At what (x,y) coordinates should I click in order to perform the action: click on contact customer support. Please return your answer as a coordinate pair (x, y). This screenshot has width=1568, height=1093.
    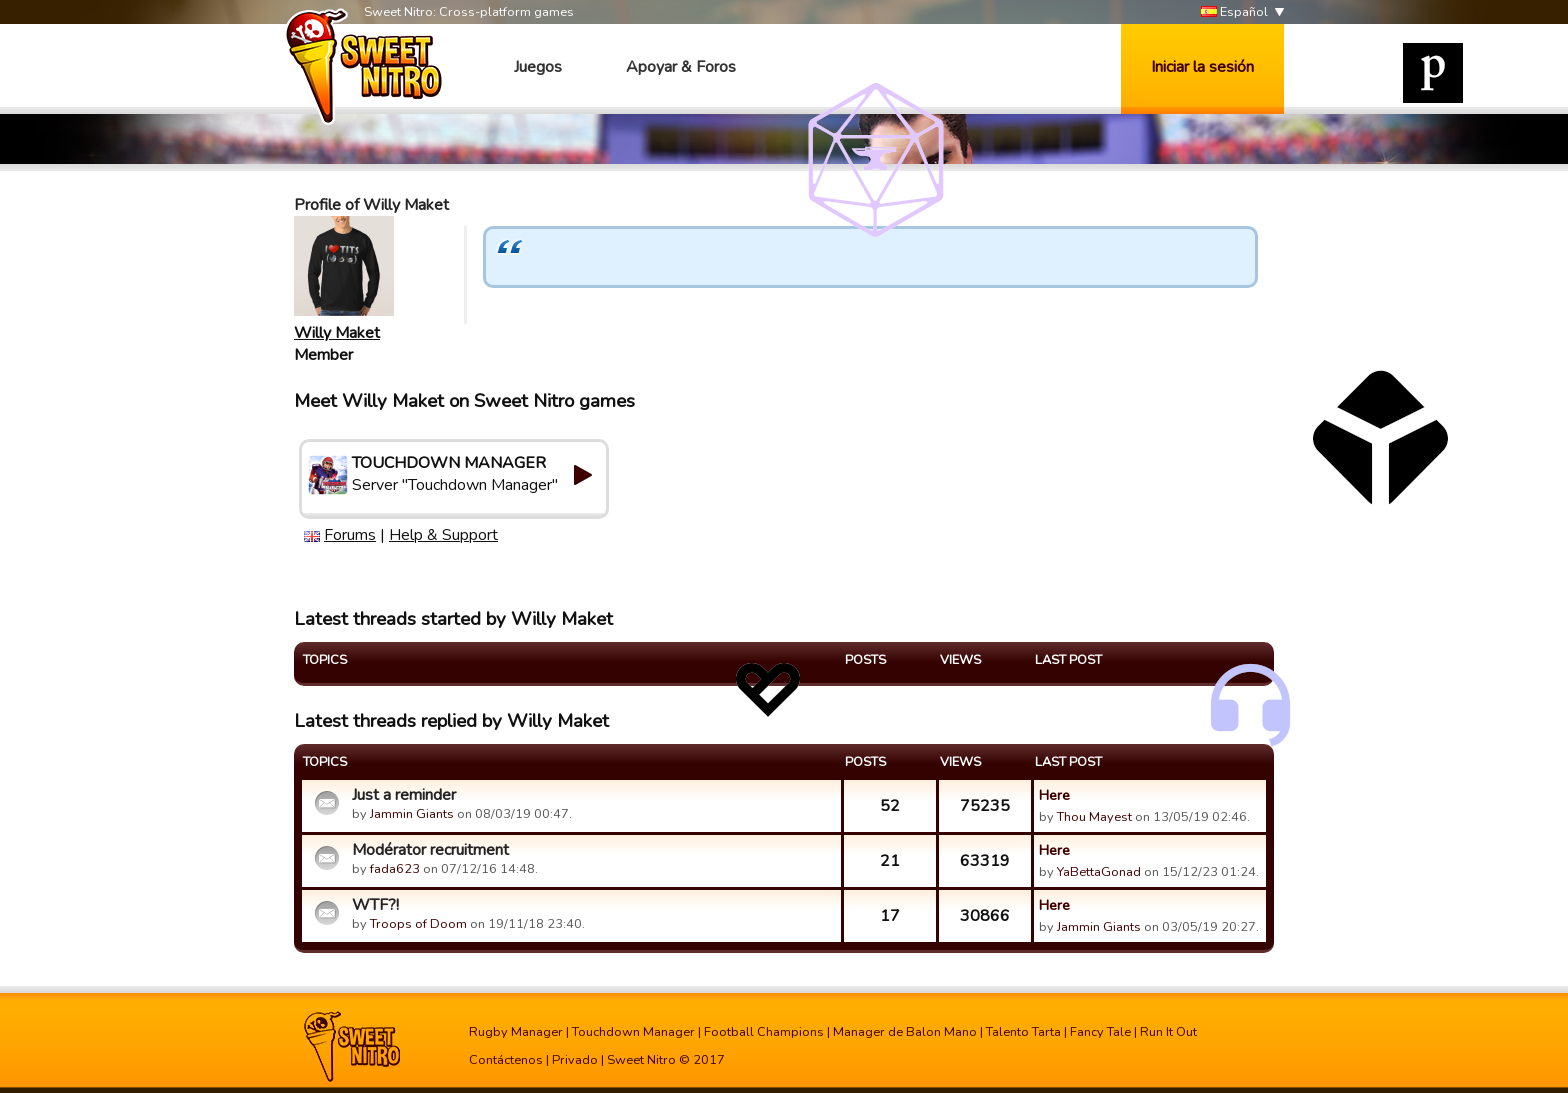
    Looking at the image, I should click on (1250, 703).